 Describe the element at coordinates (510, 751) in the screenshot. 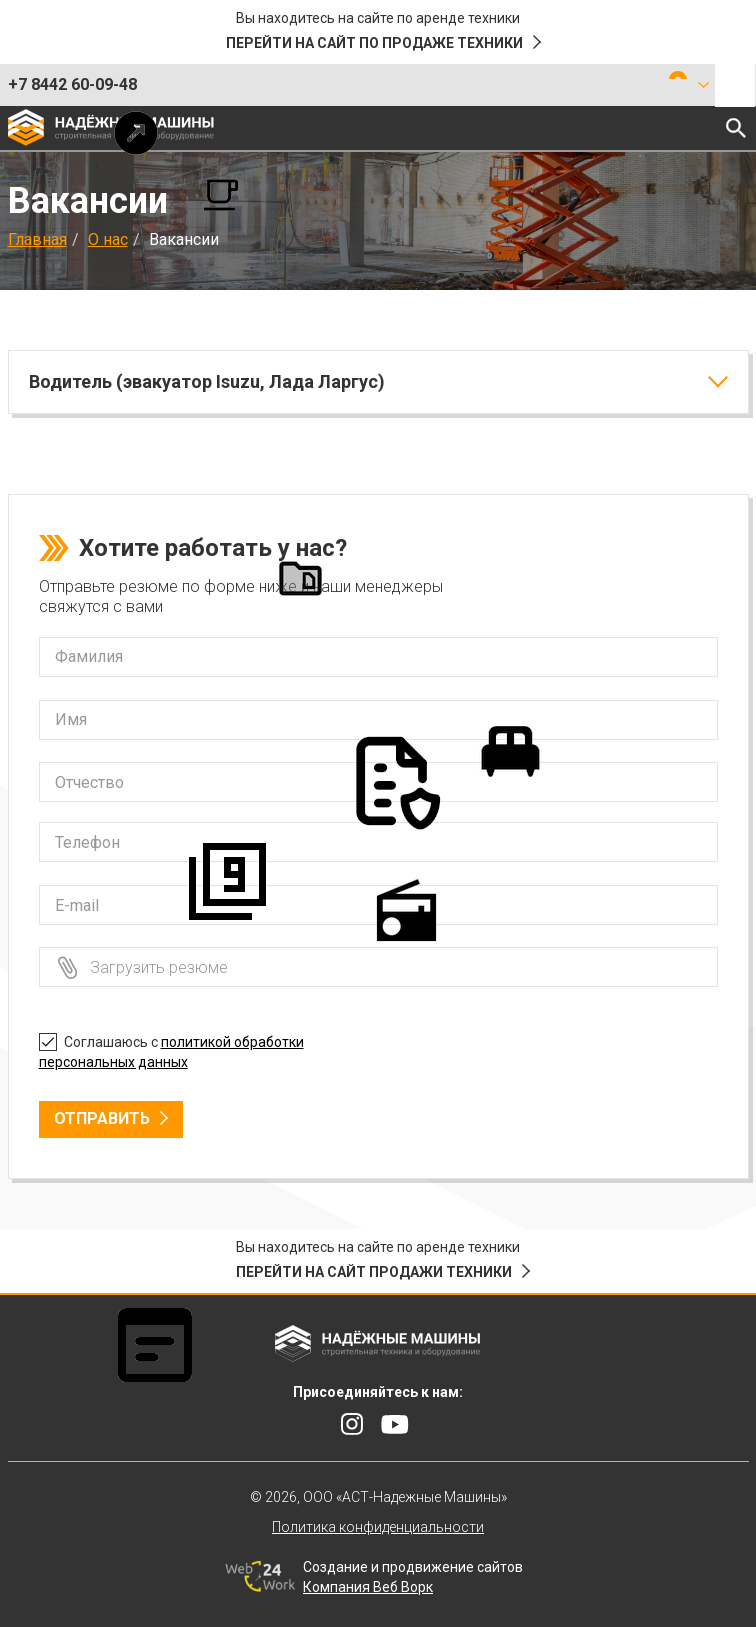

I see `select single bed room option` at that location.